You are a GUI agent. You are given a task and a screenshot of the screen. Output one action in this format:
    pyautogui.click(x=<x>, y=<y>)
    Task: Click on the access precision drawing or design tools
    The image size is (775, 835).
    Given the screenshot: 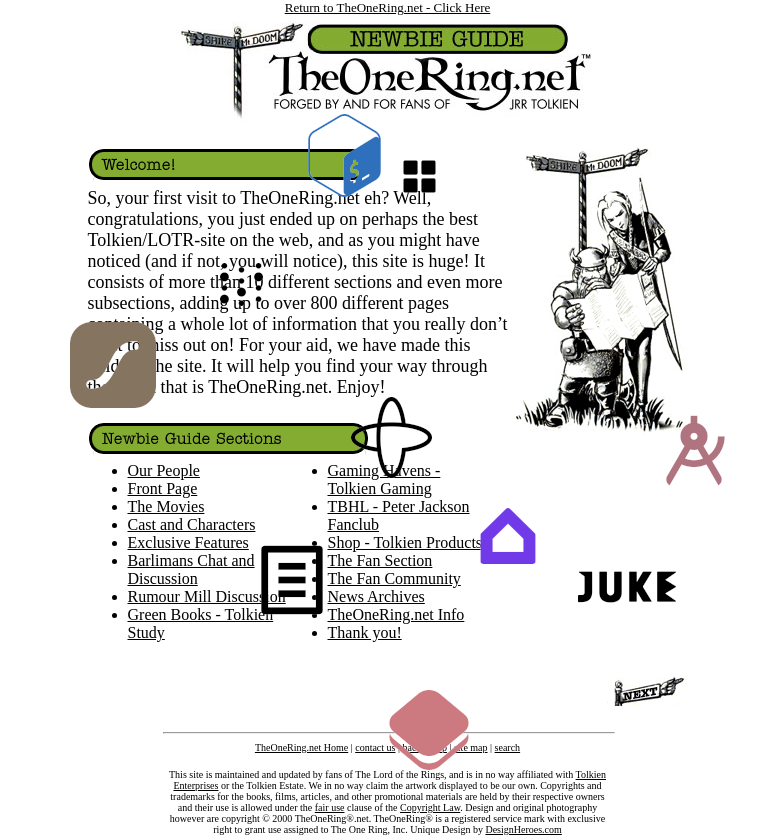 What is the action you would take?
    pyautogui.click(x=694, y=450)
    